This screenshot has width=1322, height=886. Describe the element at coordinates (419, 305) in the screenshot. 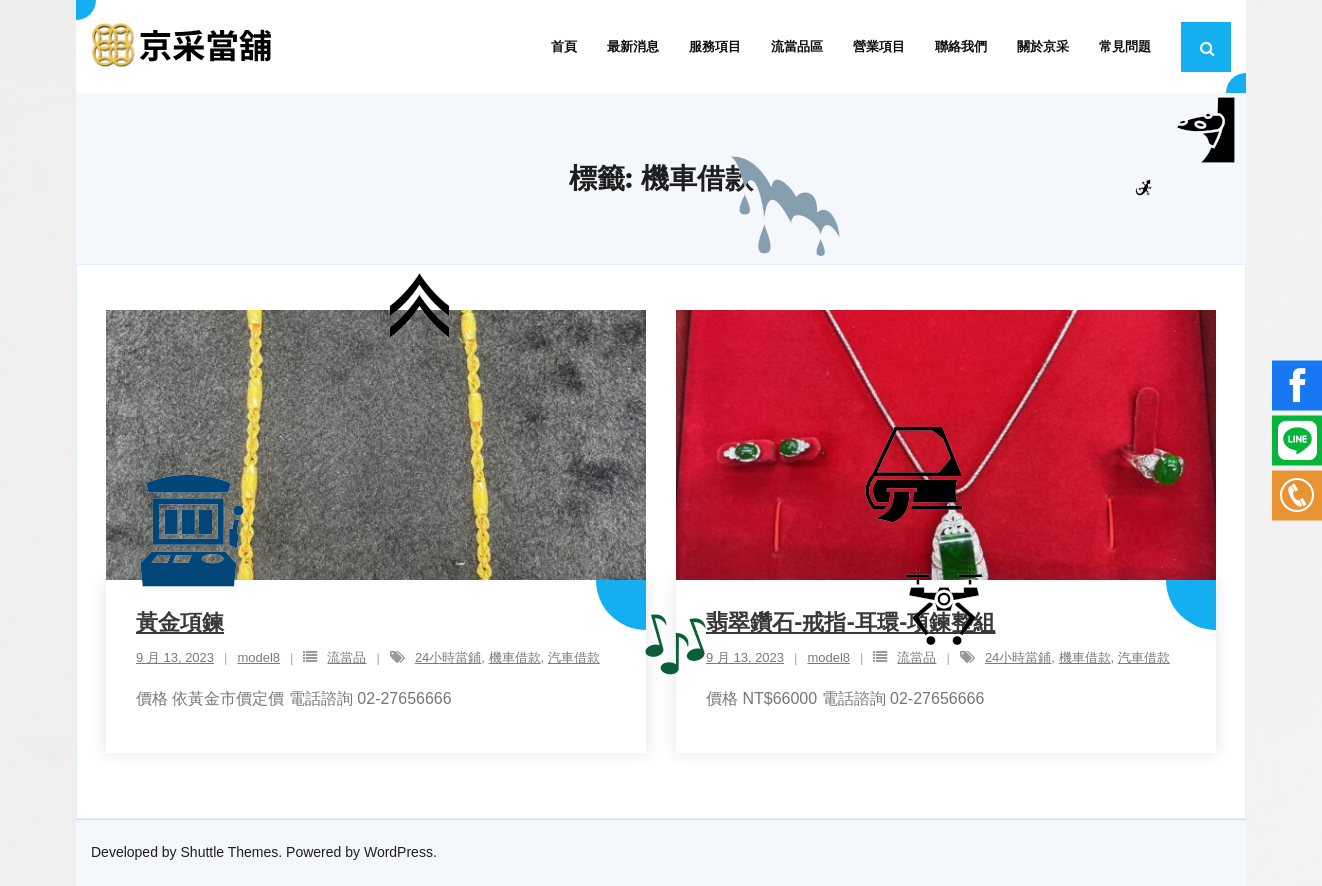

I see `indicates corporal military rank` at that location.